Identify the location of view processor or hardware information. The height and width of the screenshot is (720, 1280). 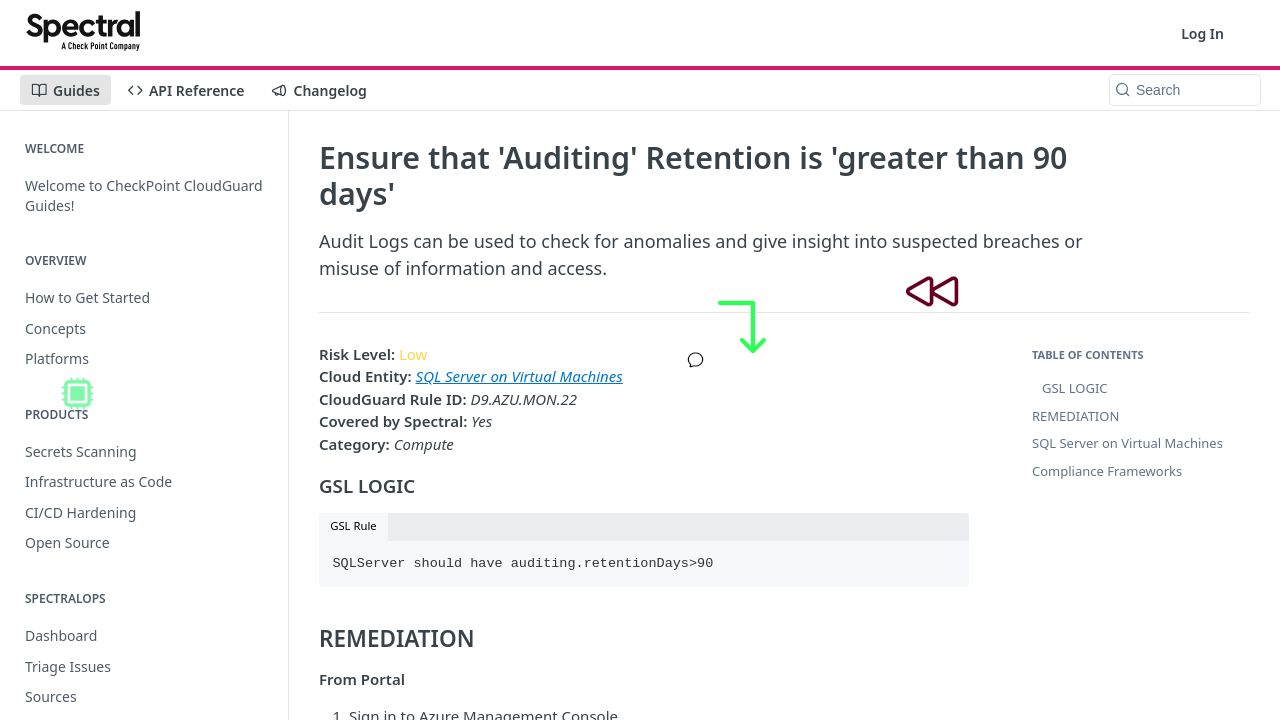
(77, 393).